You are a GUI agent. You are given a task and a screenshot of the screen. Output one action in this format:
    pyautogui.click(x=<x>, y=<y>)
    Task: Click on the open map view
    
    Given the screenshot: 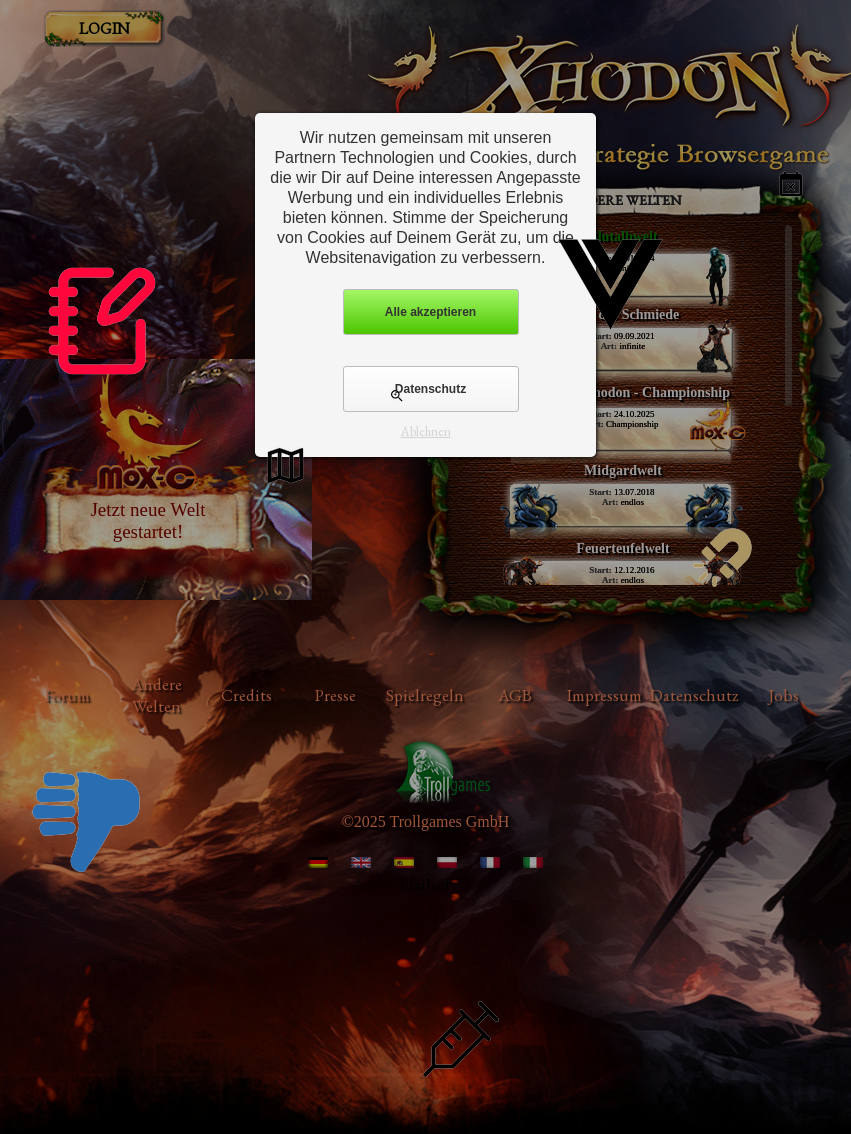 What is the action you would take?
    pyautogui.click(x=285, y=465)
    